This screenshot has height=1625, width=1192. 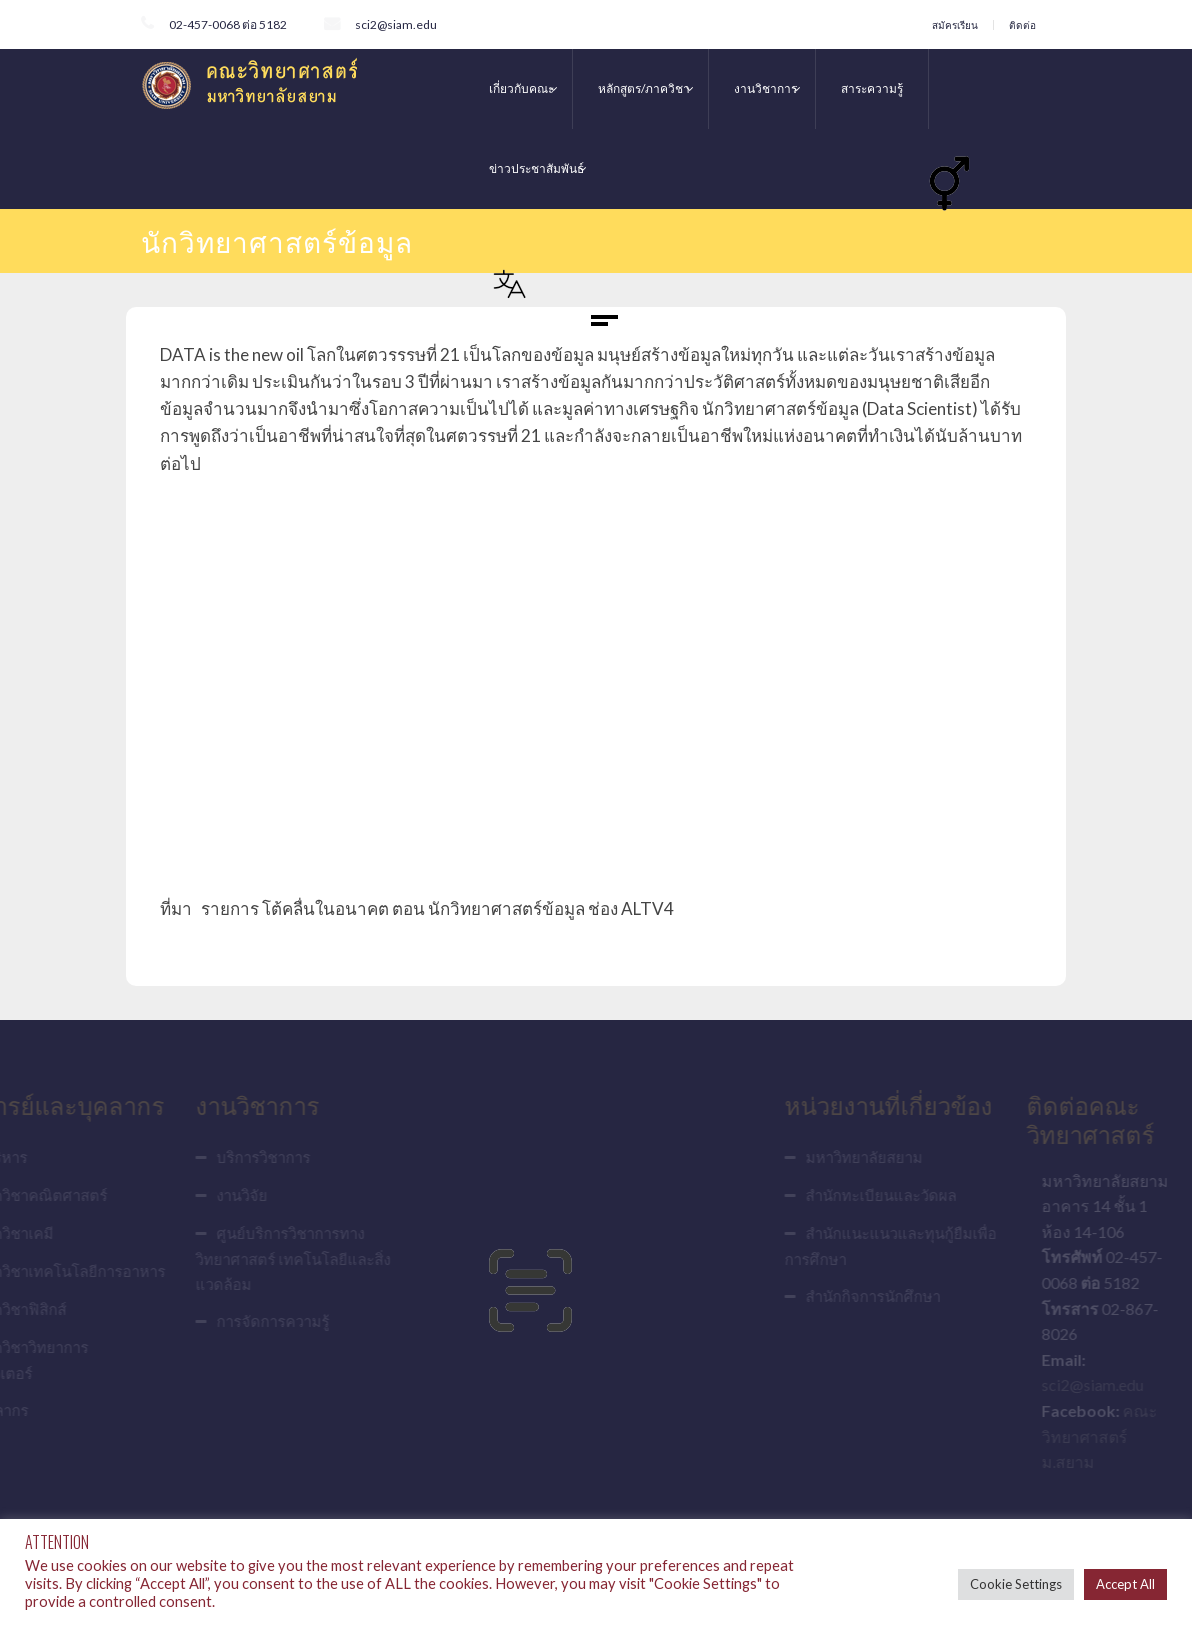 What do you see at coordinates (508, 284) in the screenshot?
I see `translate text to another language` at bounding box center [508, 284].